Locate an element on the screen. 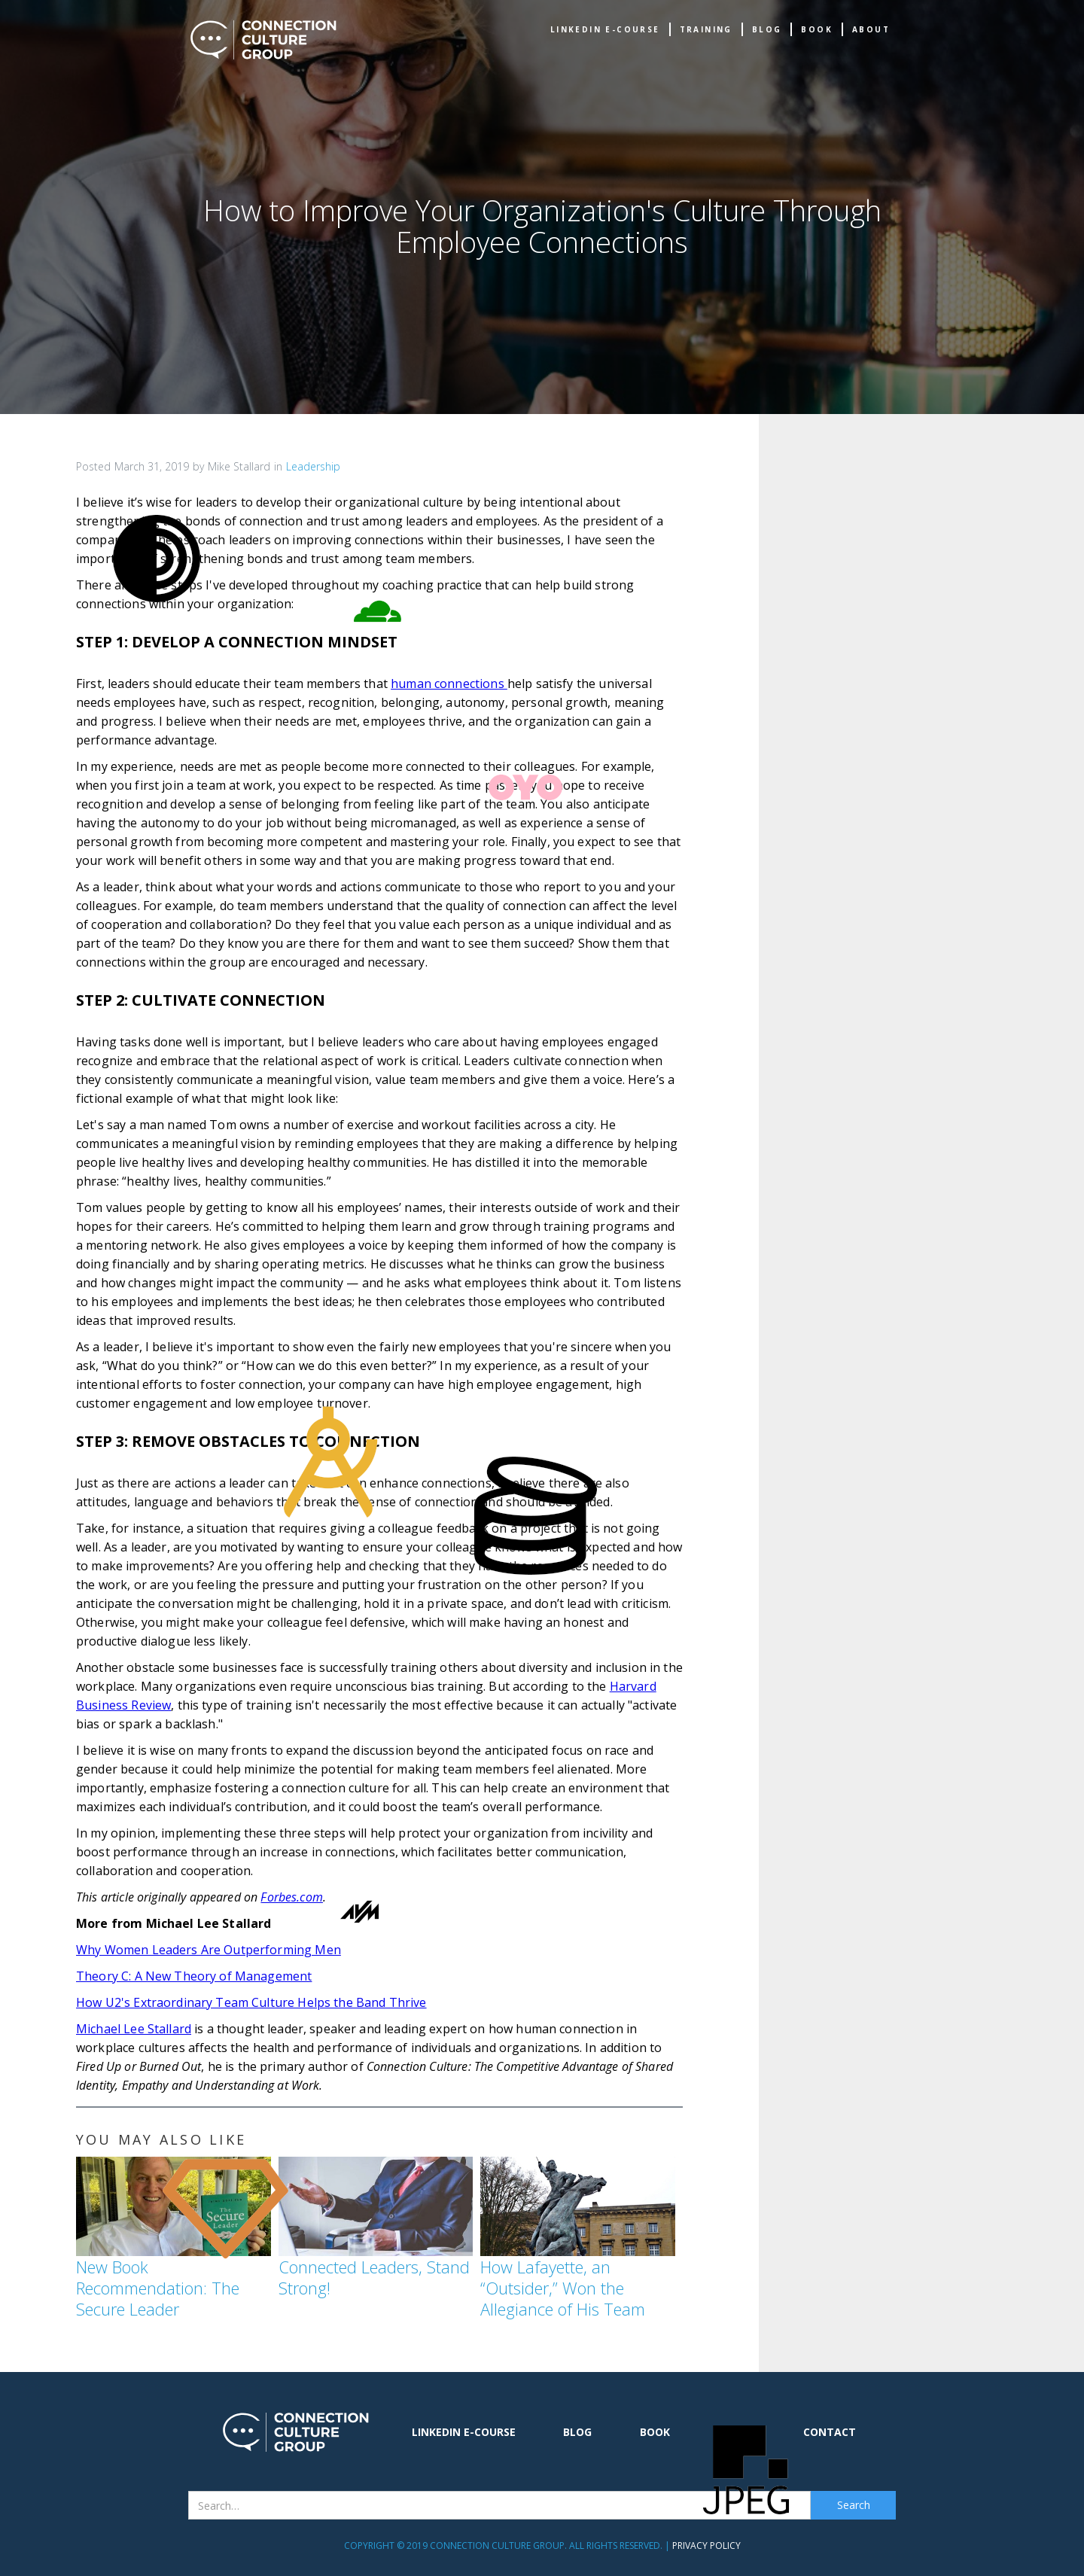  jpeg file format indicator is located at coordinates (746, 2470).